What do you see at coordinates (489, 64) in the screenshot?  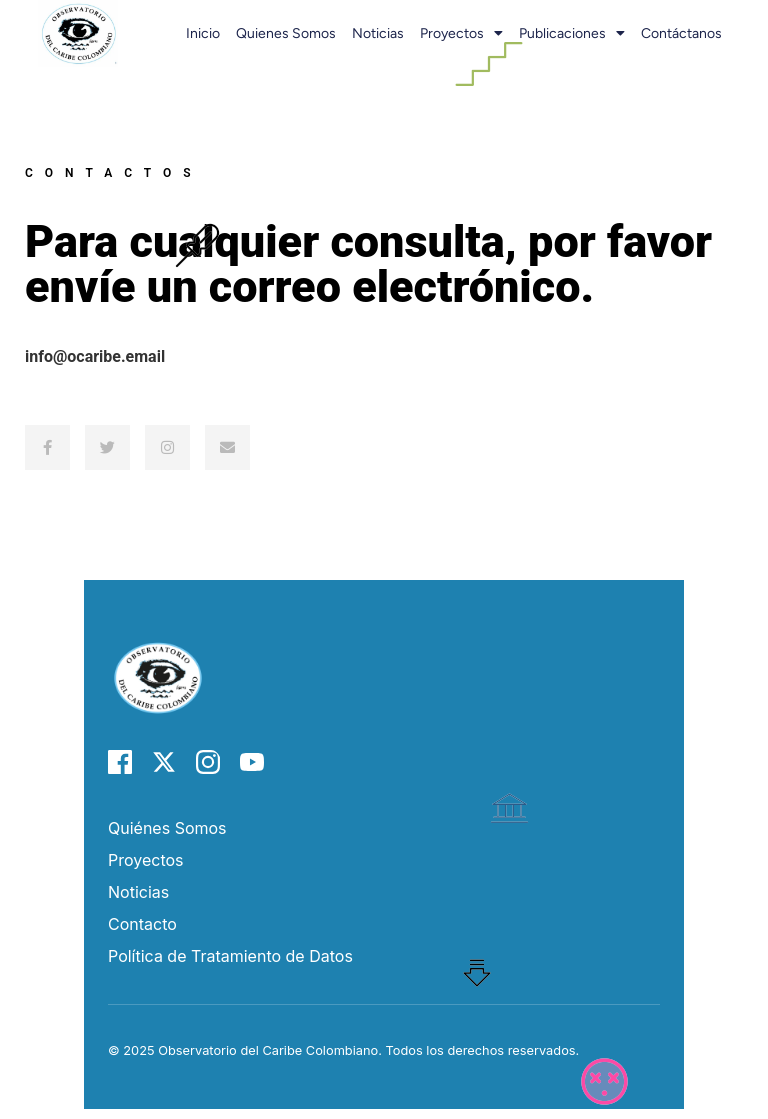 I see `view step-by-step instructions or progress` at bounding box center [489, 64].